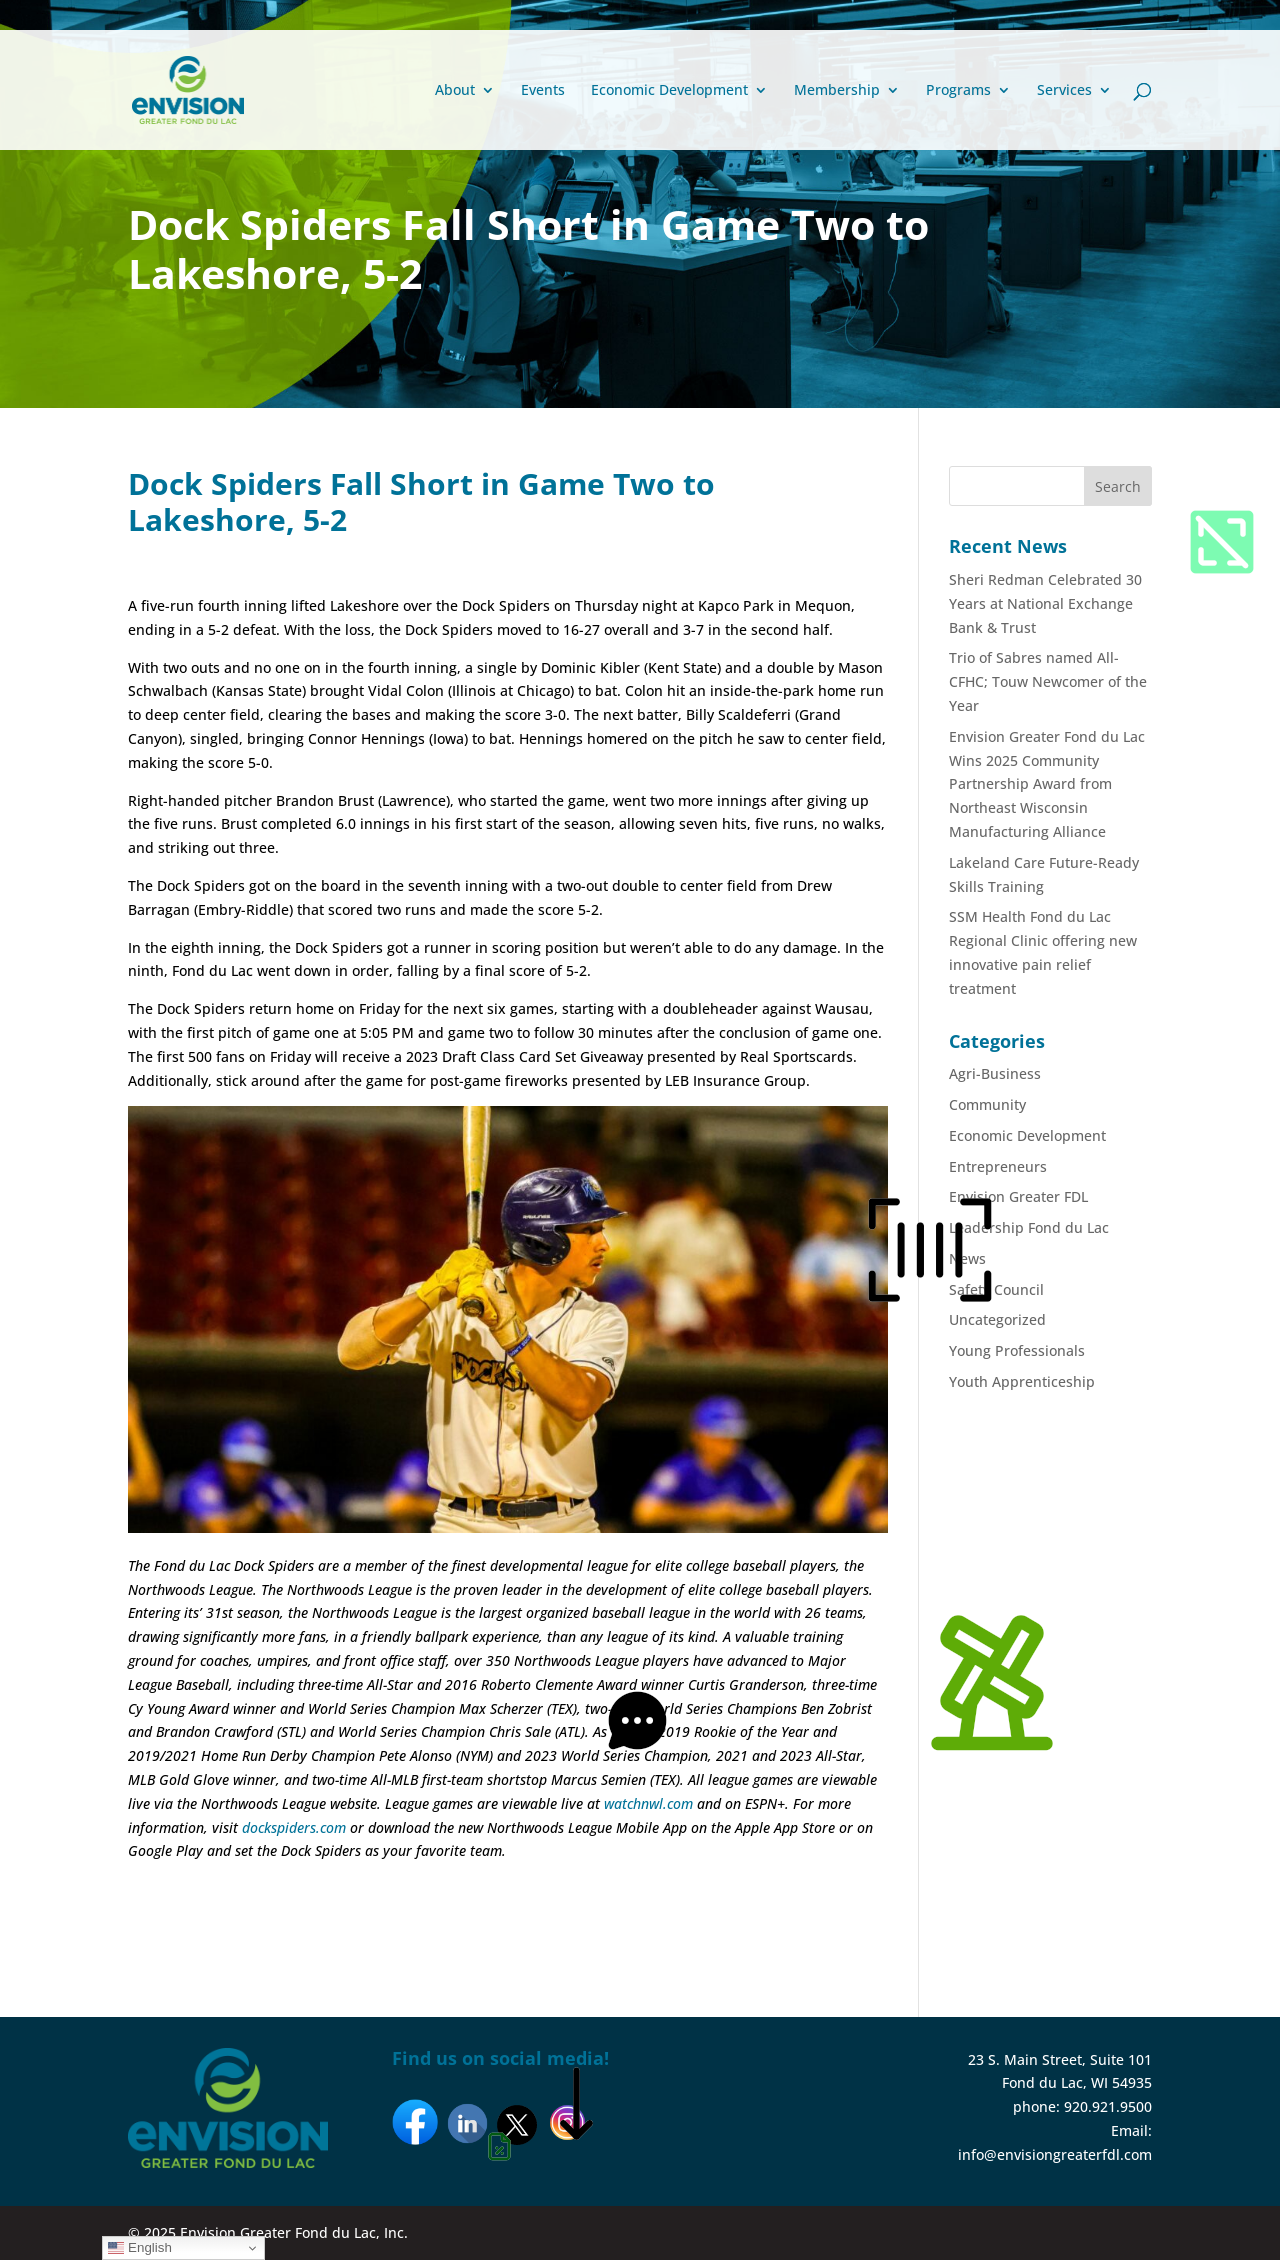 Image resolution: width=1280 pixels, height=2260 pixels. I want to click on access wind energy or renewable power settings, so click(992, 1685).